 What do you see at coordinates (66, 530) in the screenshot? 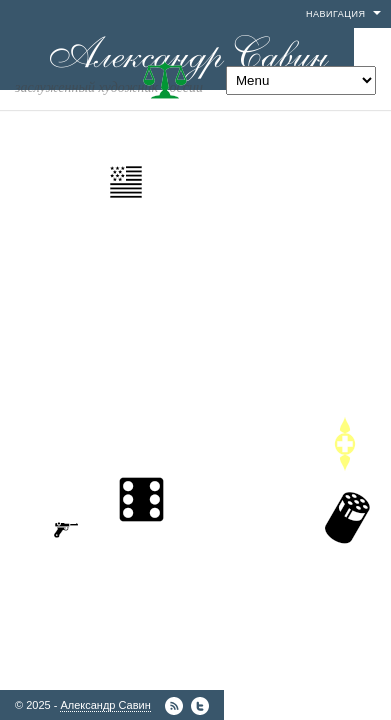
I see `access weapons or firearms inventory` at bounding box center [66, 530].